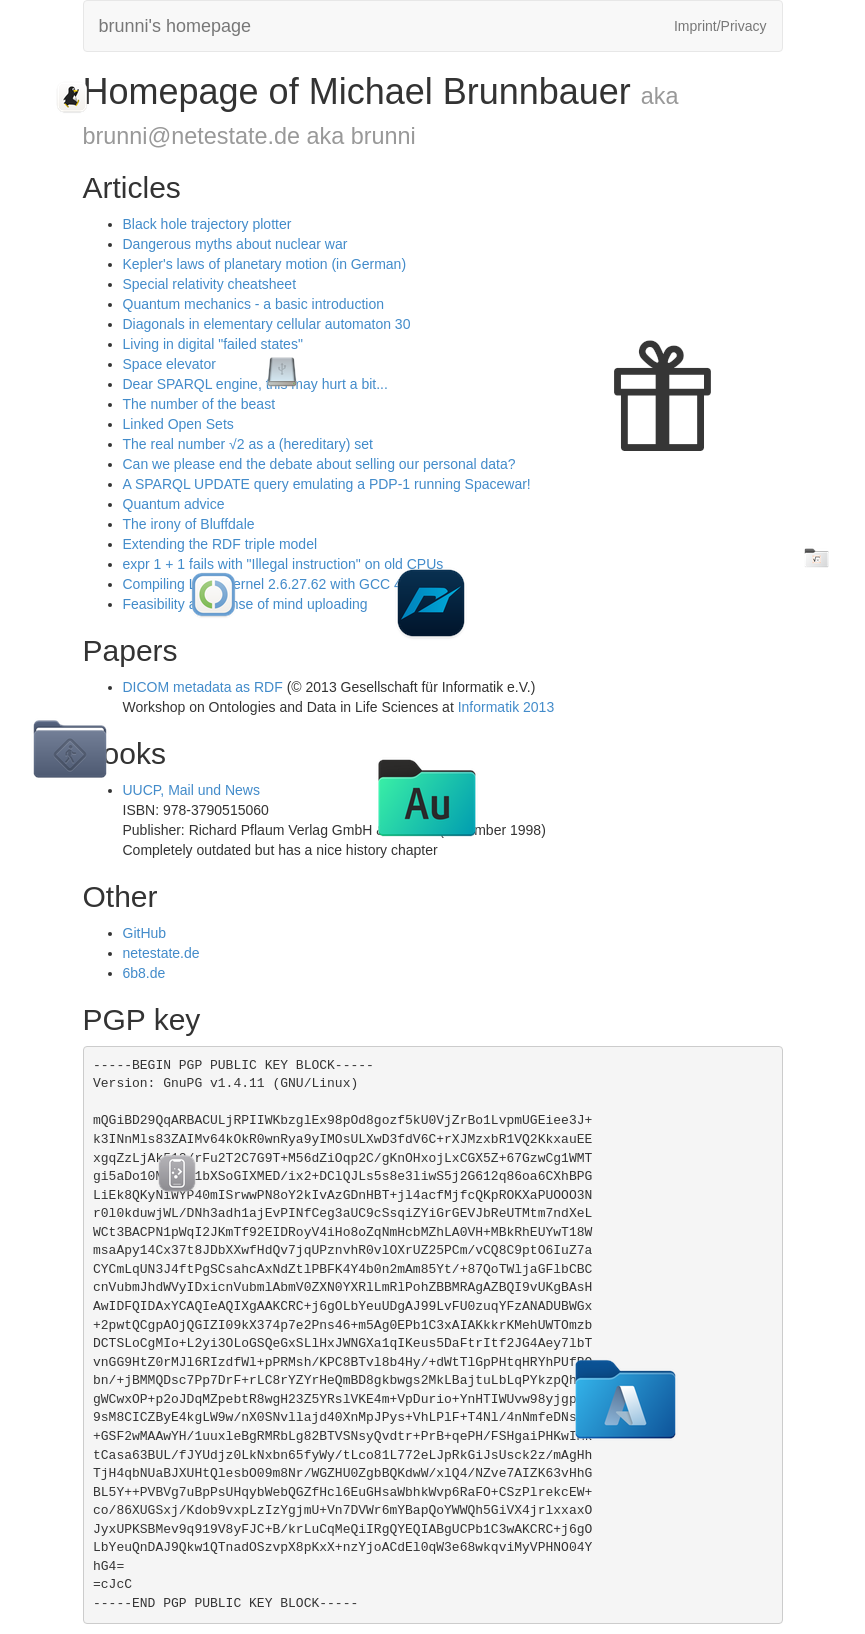  I want to click on view birthday events in calendar, so click(662, 395).